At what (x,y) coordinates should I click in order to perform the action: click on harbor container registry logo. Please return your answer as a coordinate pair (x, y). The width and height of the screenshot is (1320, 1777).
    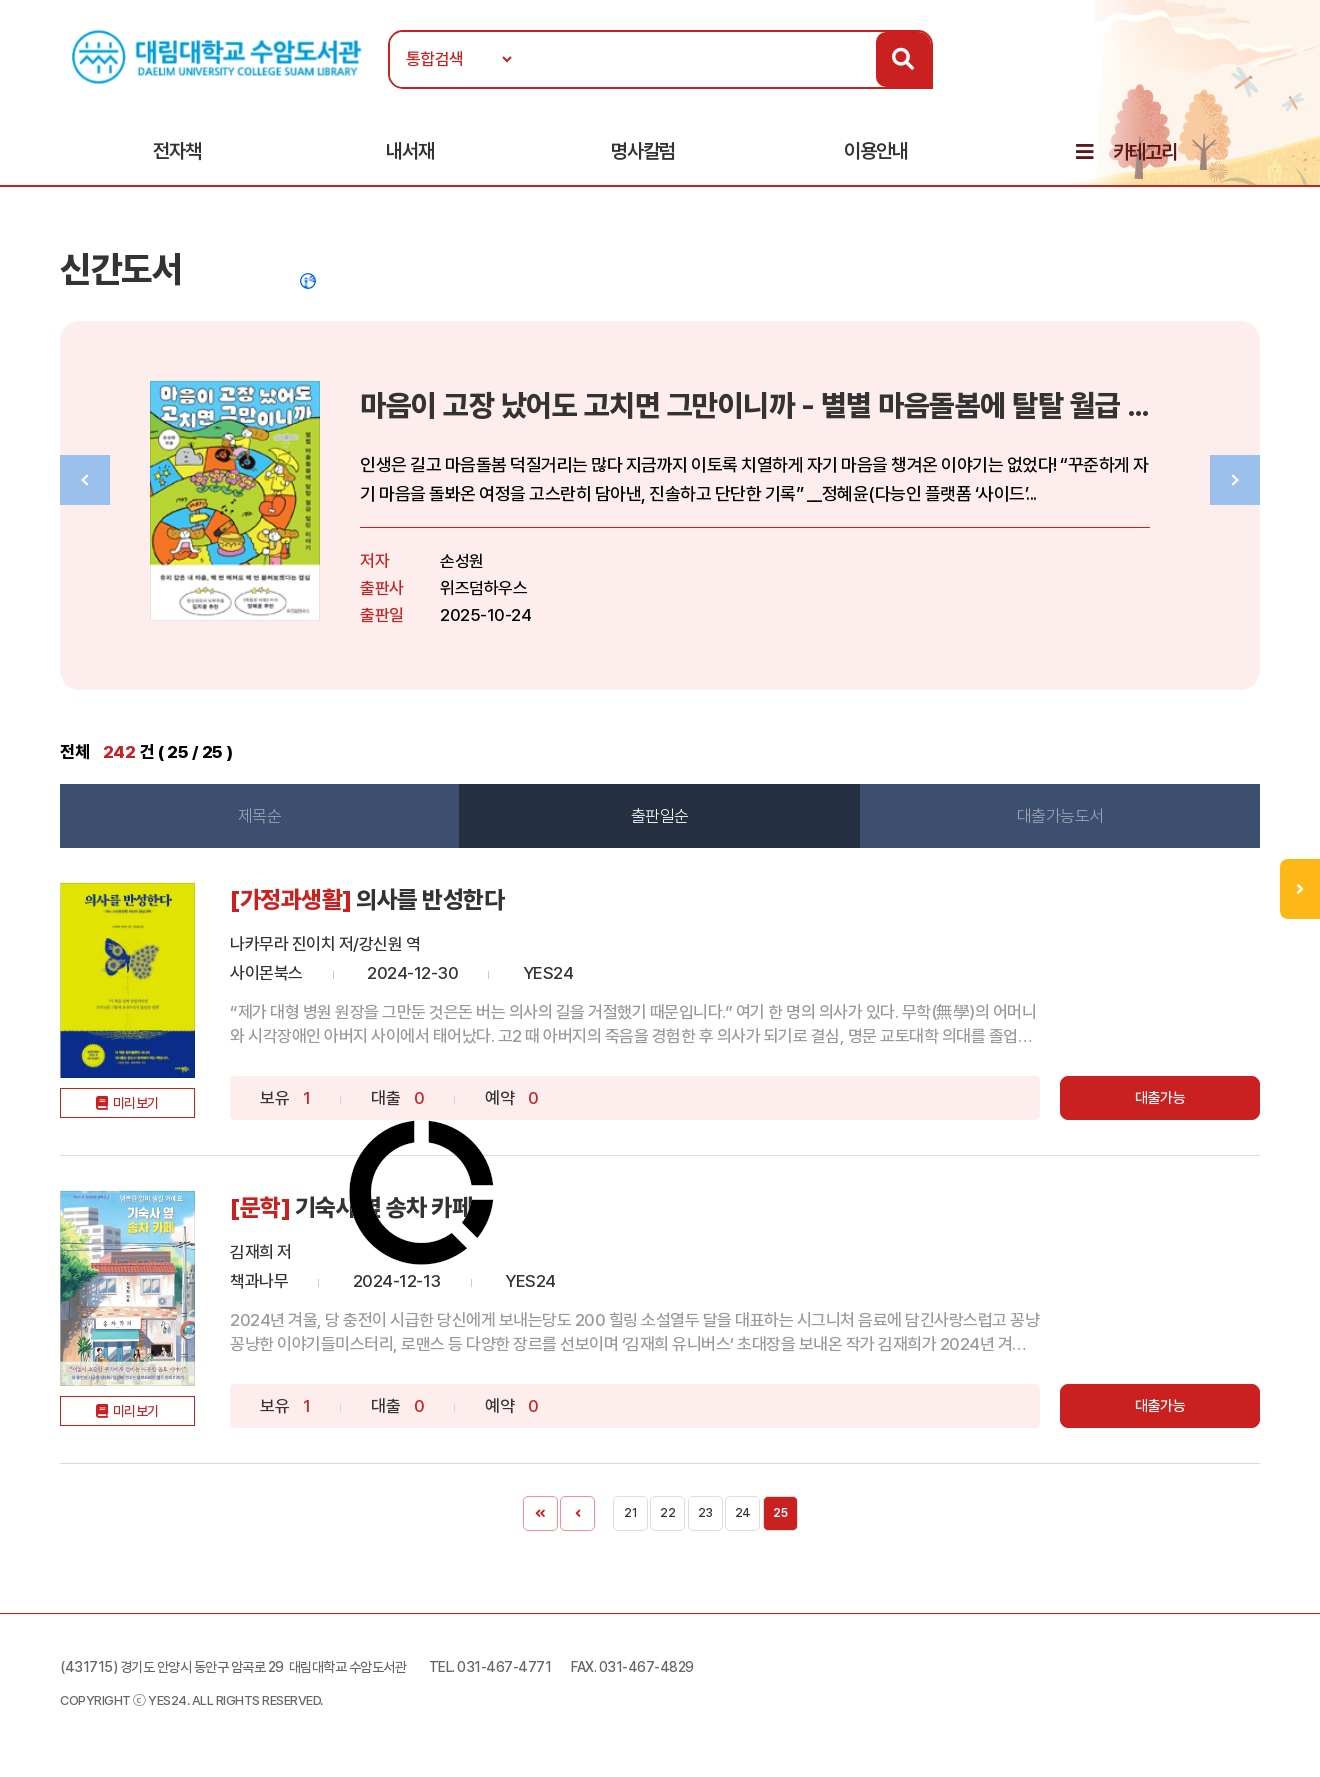
    Looking at the image, I should click on (308, 281).